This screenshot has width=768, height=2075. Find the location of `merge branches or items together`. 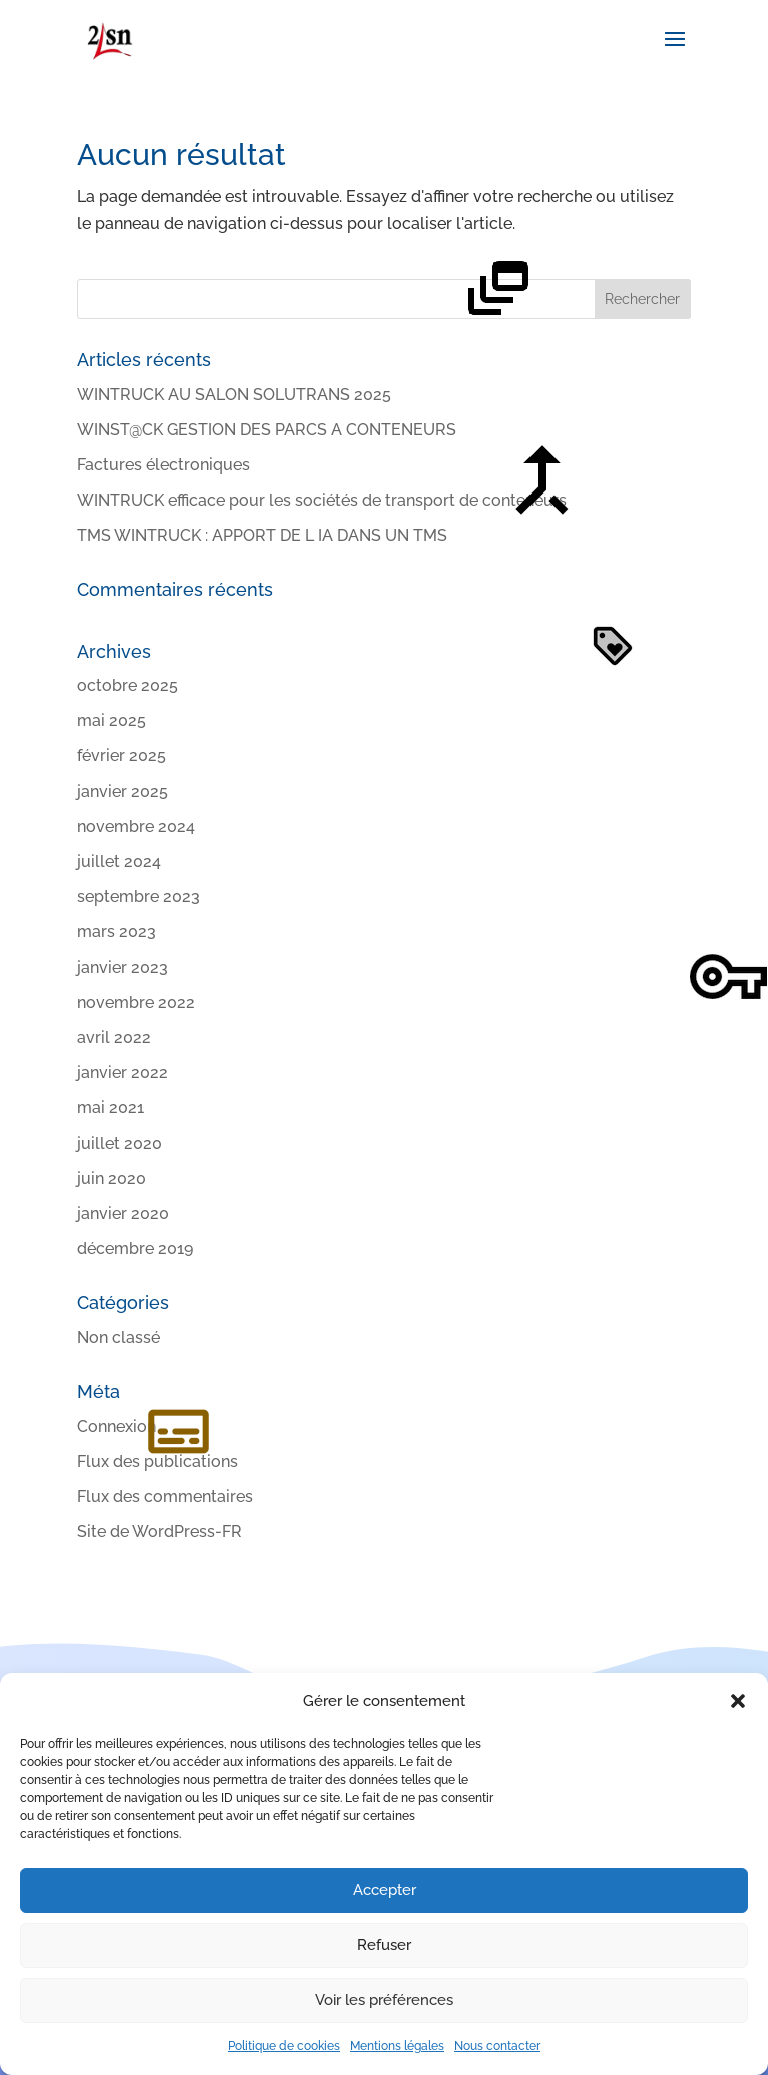

merge branches or items together is located at coordinates (542, 480).